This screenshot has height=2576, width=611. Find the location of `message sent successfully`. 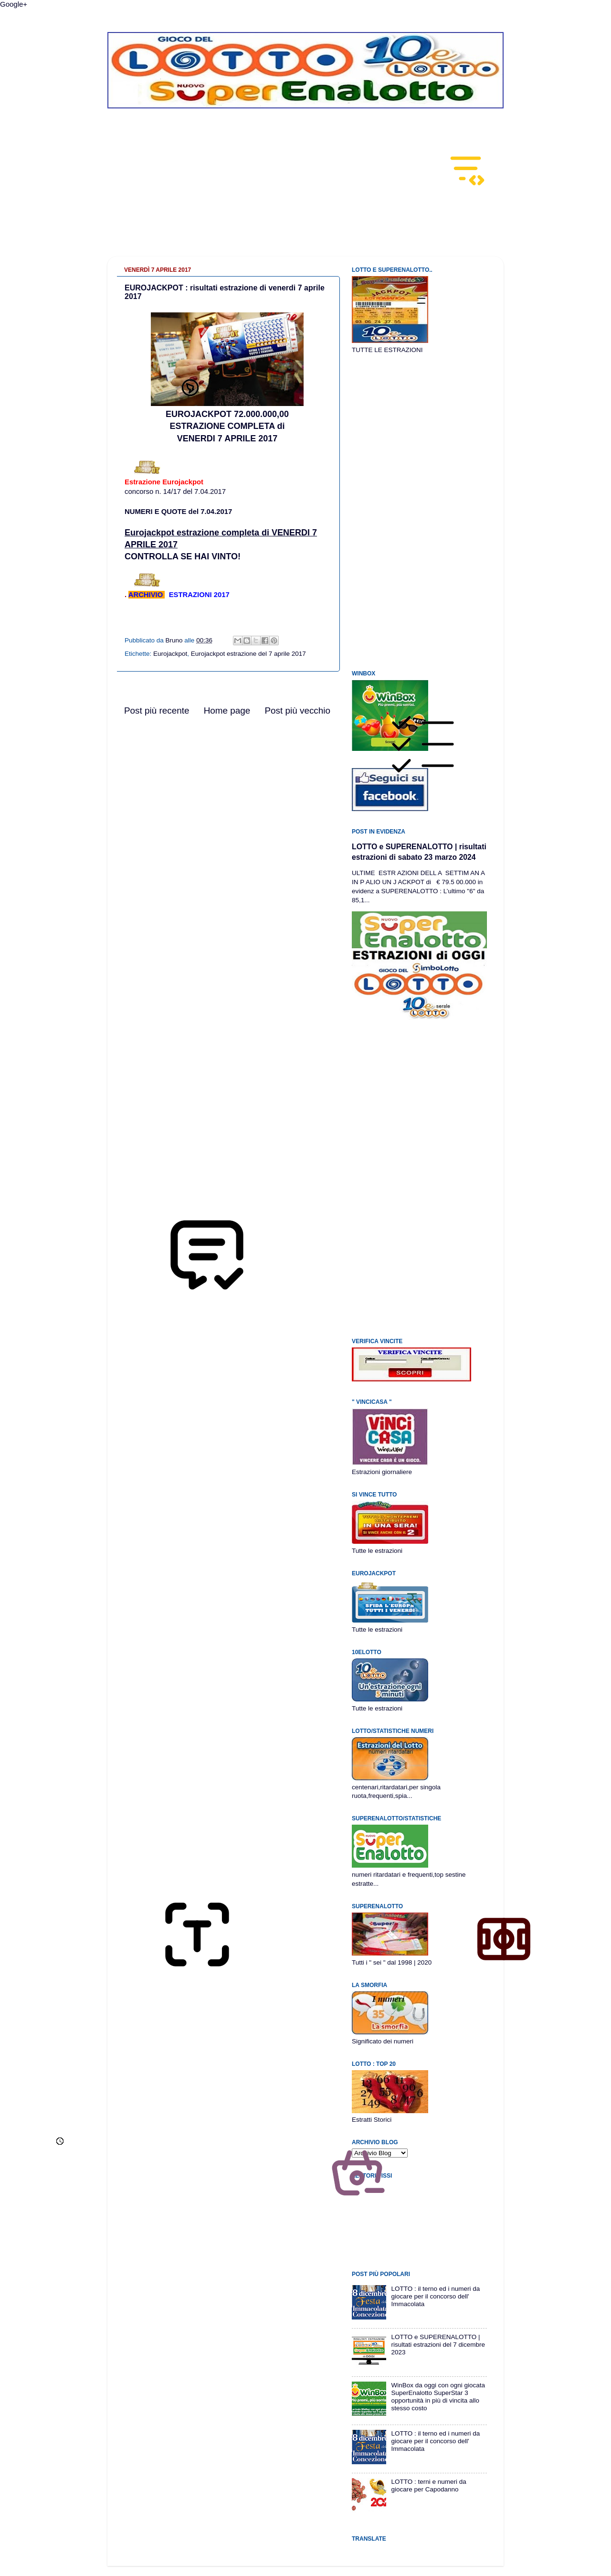

message sent successfully is located at coordinates (207, 1253).